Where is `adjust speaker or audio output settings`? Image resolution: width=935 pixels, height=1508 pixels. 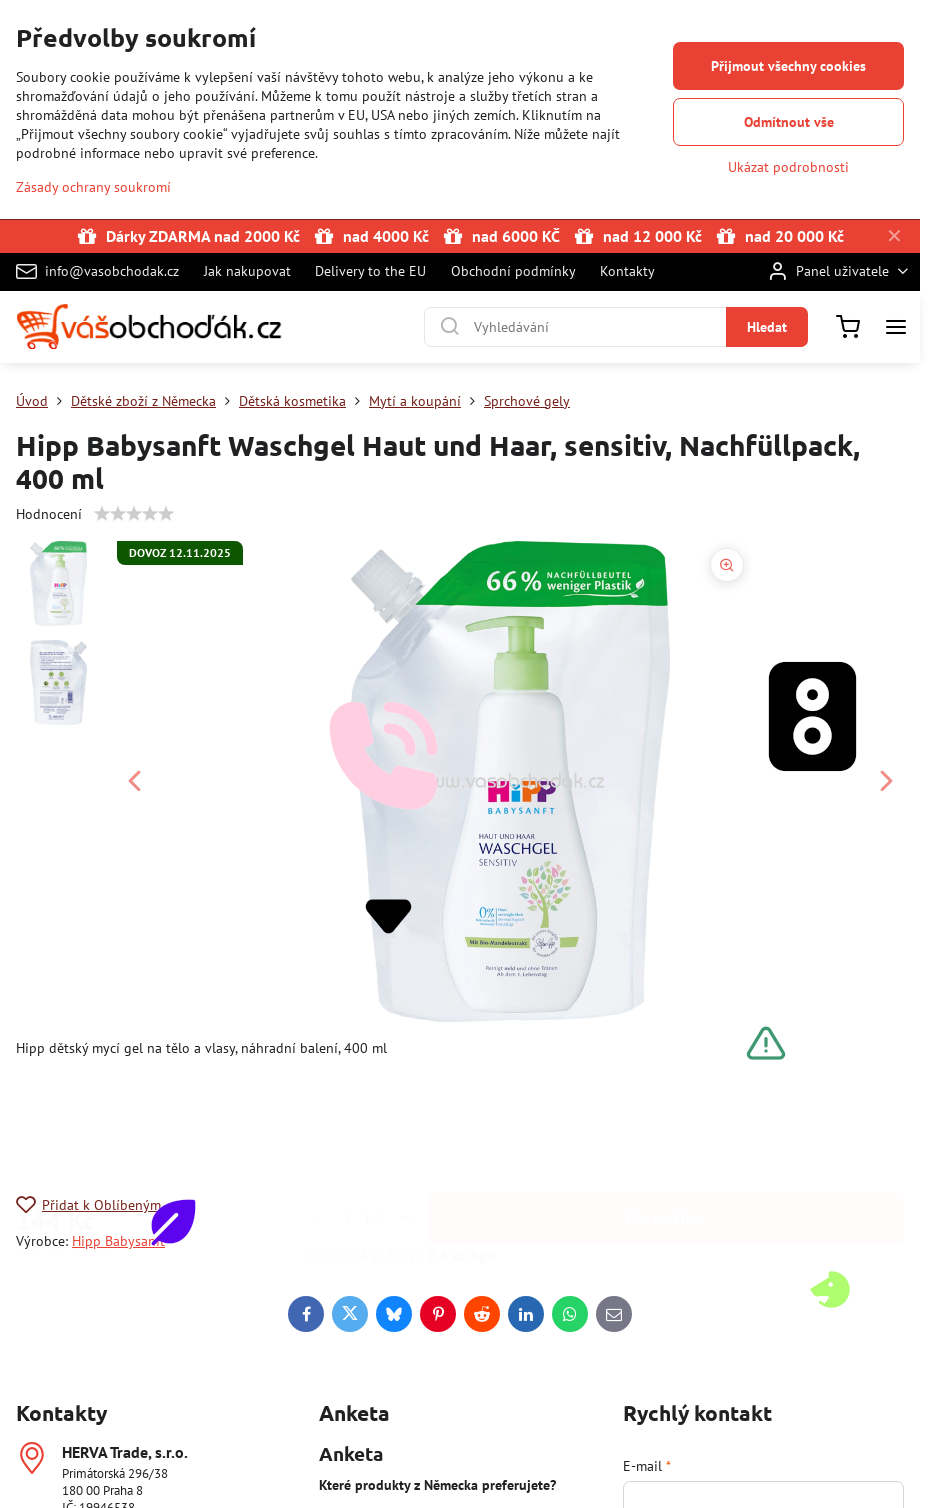 adjust speaker or audio output settings is located at coordinates (812, 716).